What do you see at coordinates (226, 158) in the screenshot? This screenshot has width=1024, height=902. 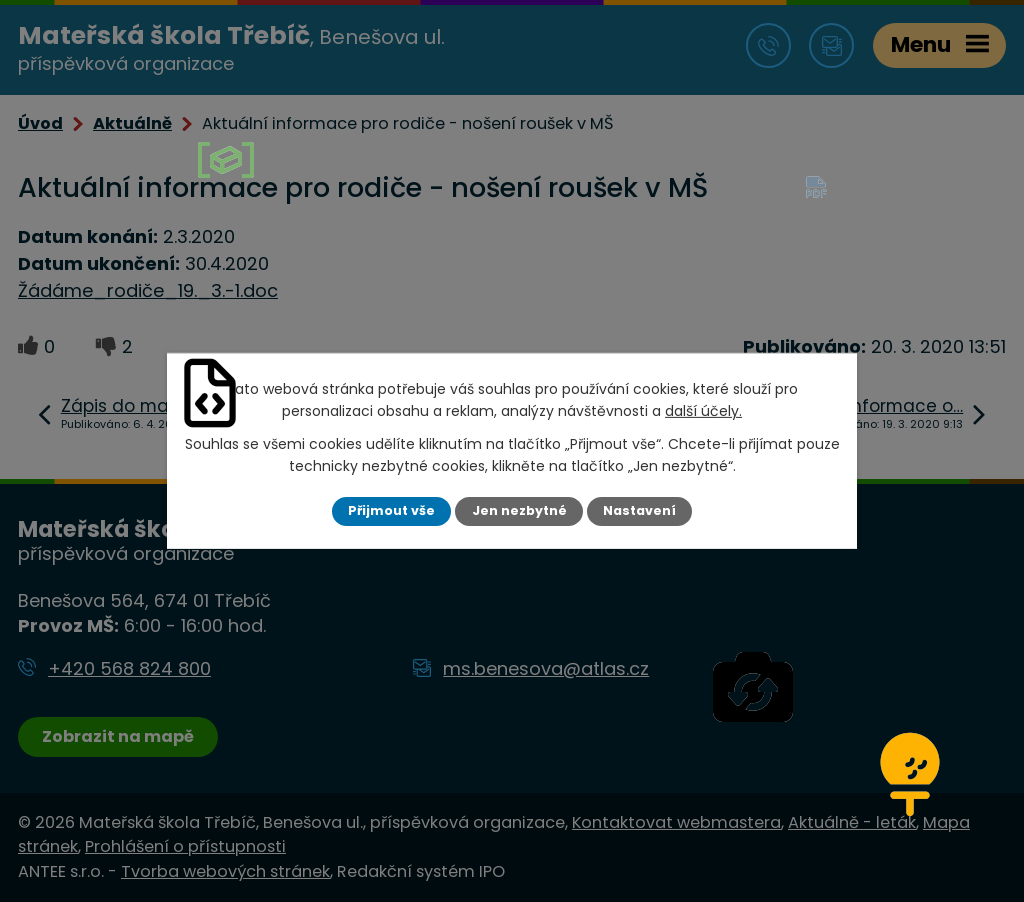 I see `view variable symbol in code editor` at bounding box center [226, 158].